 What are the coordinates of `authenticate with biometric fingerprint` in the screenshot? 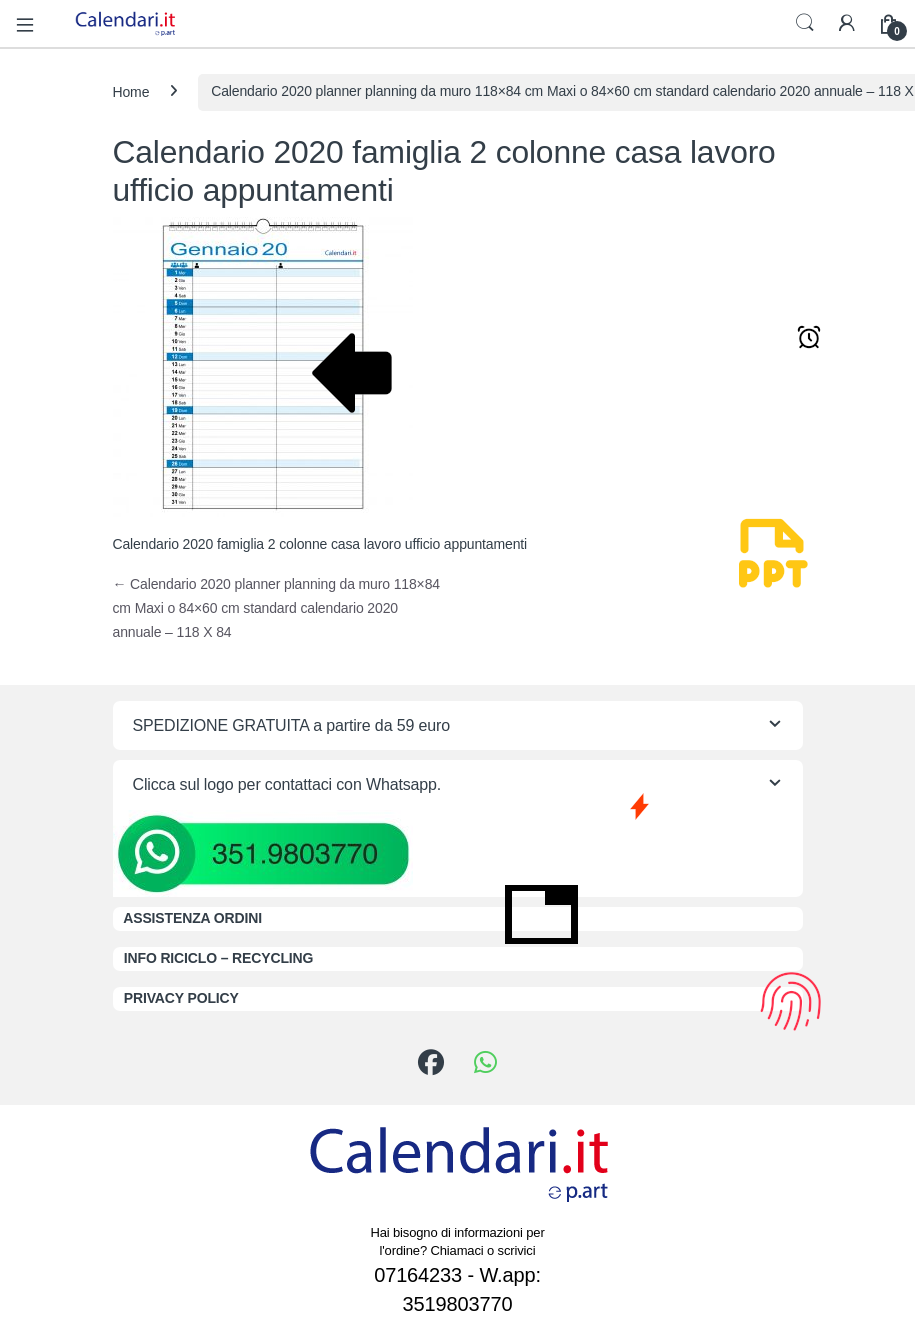 It's located at (791, 1001).